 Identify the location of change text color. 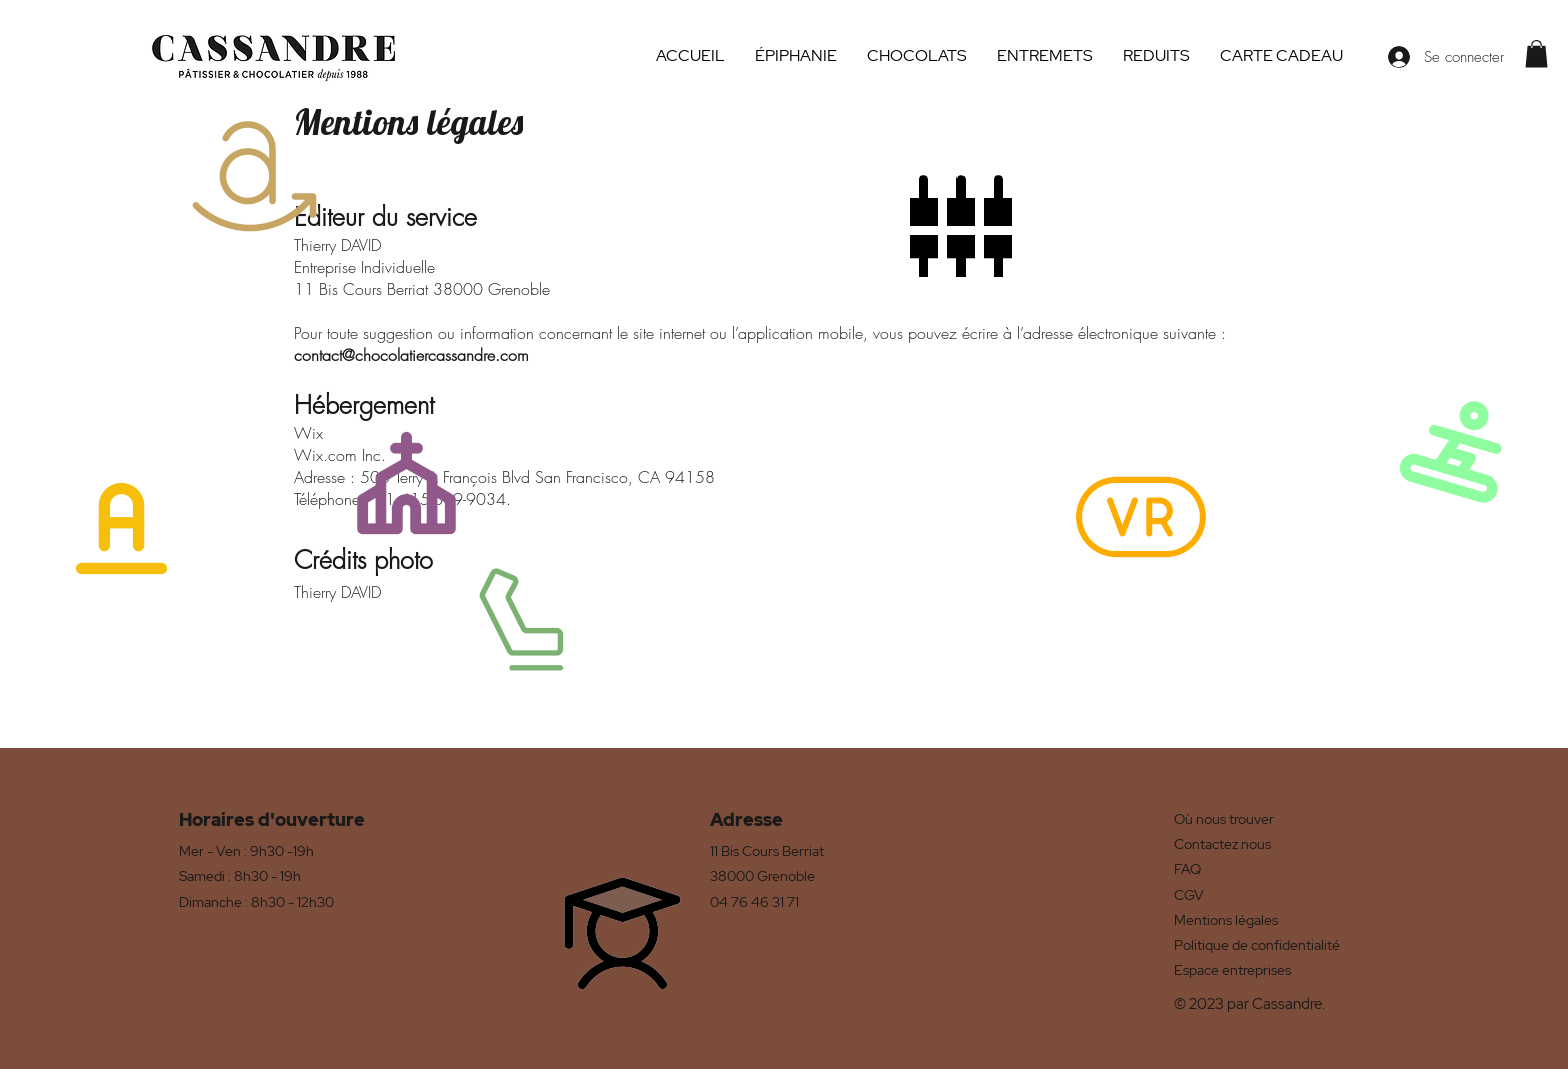
(121, 528).